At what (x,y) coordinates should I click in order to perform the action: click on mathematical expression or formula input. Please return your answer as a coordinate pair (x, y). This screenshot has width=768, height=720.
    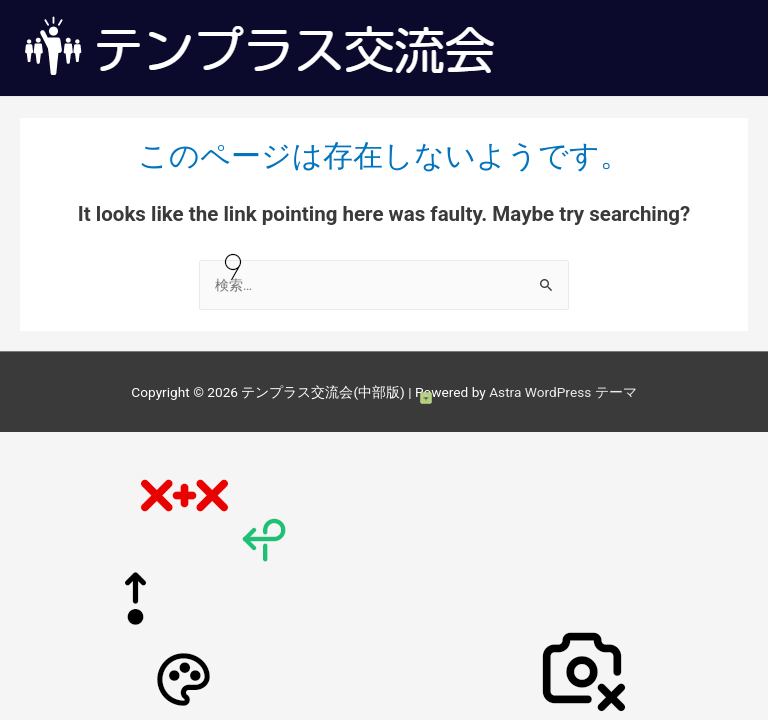
    Looking at the image, I should click on (184, 495).